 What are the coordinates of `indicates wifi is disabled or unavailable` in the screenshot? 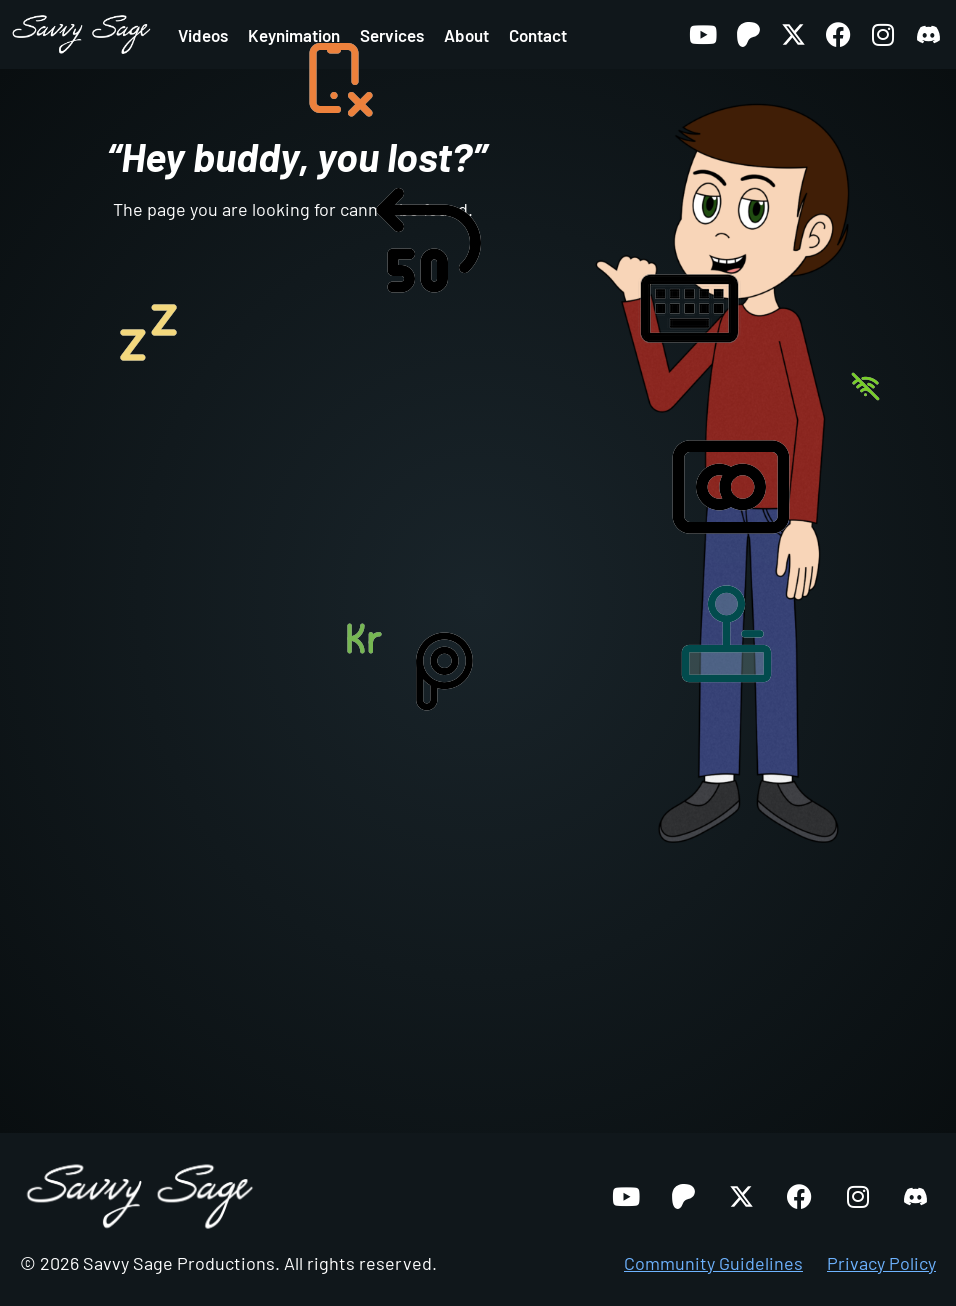 It's located at (865, 386).